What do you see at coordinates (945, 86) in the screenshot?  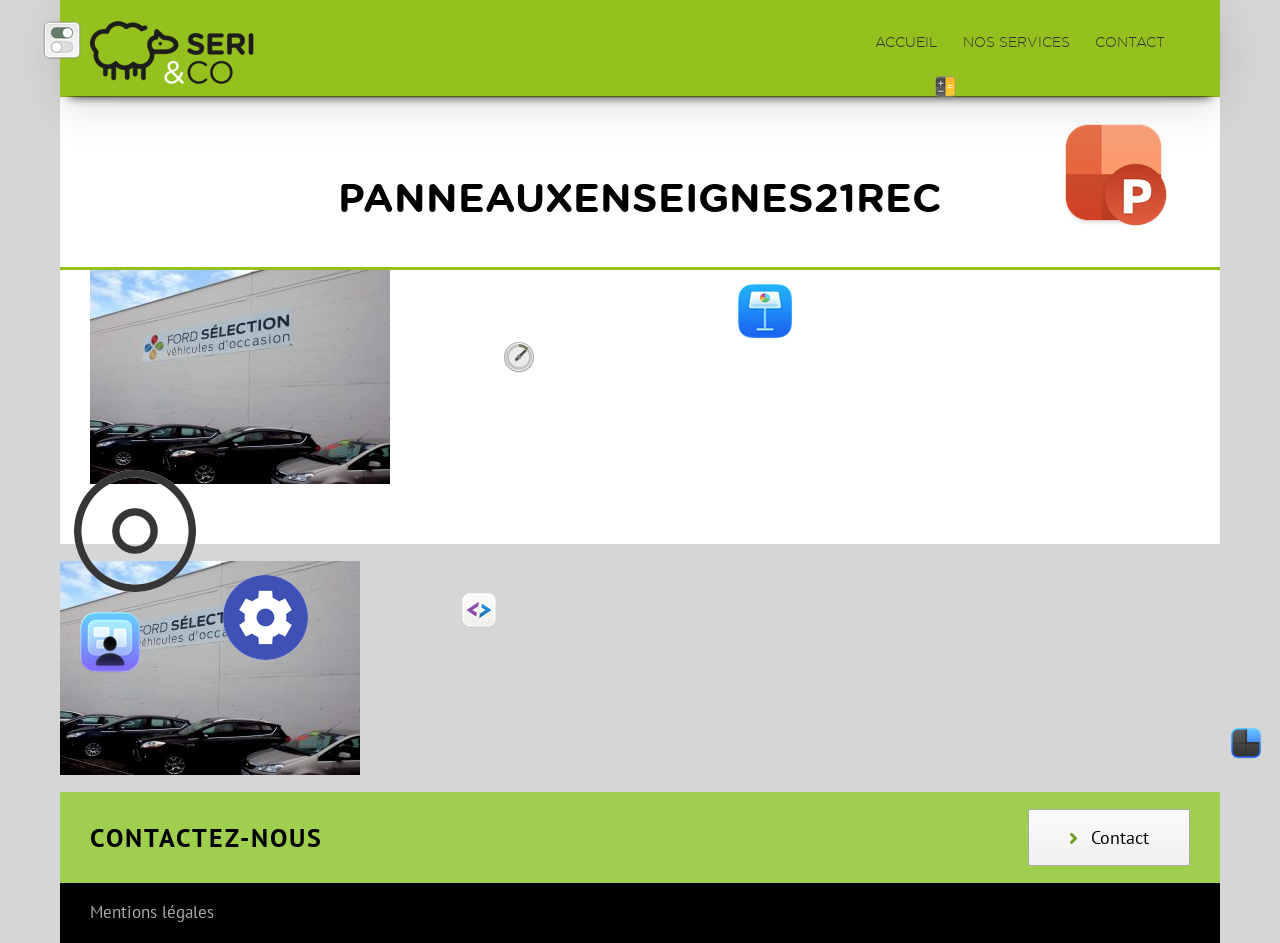 I see `open the calculator app` at bounding box center [945, 86].